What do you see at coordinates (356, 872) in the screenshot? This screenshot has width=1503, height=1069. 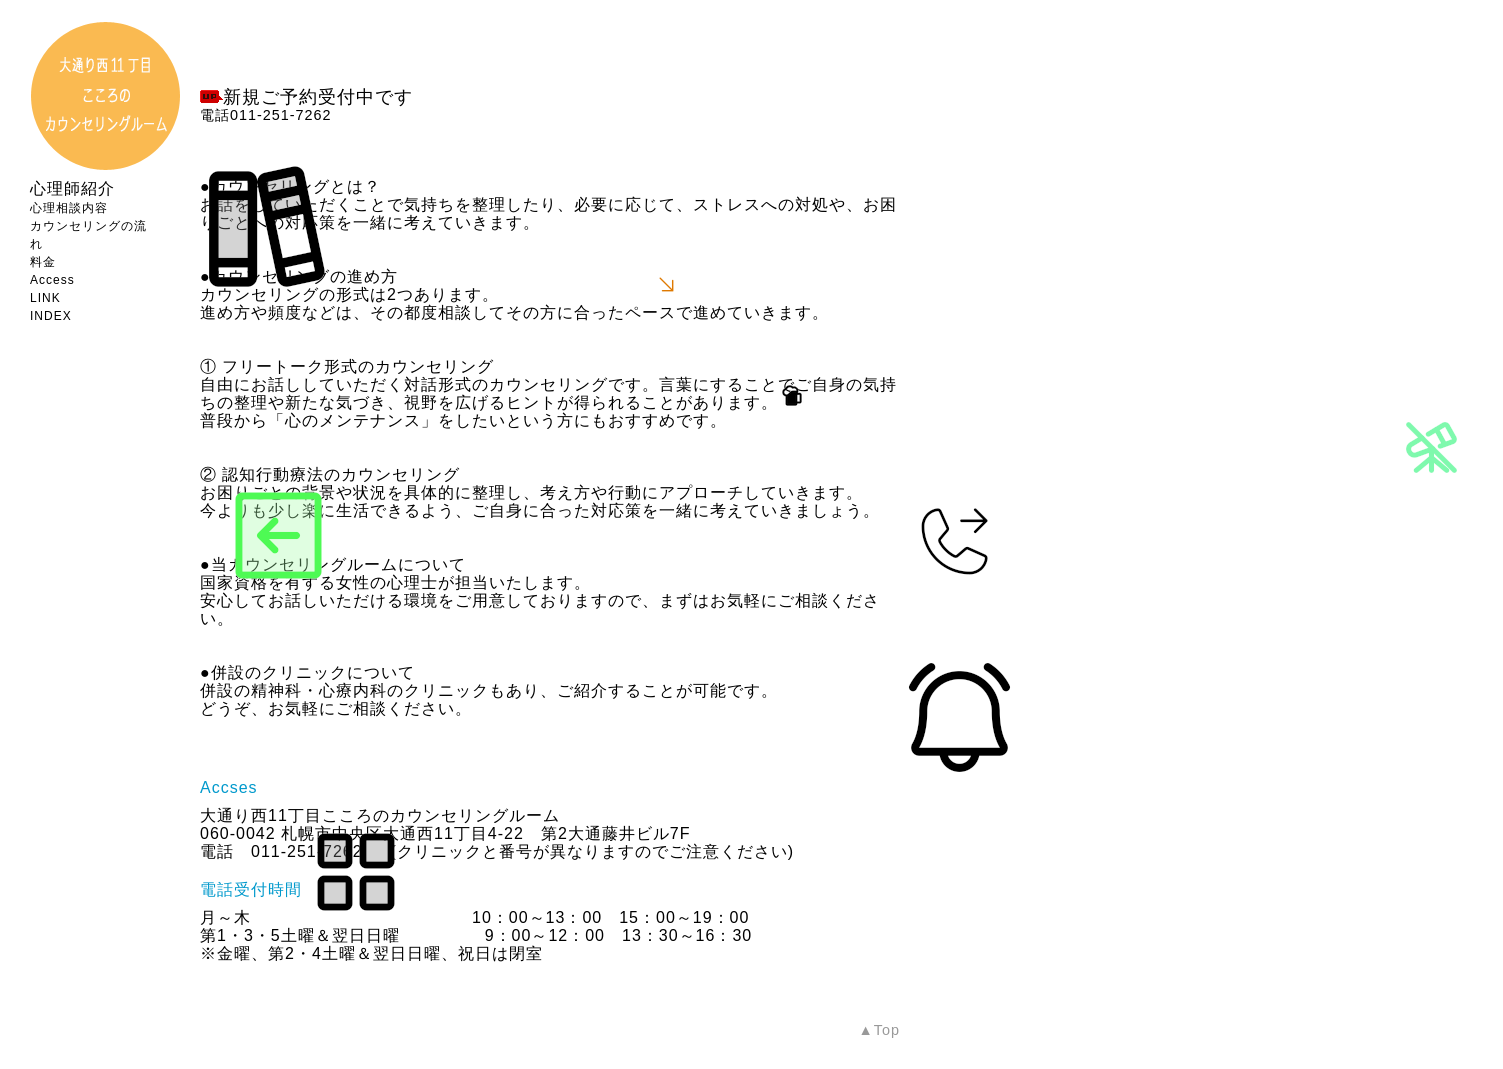 I see `view all apps or applications` at bounding box center [356, 872].